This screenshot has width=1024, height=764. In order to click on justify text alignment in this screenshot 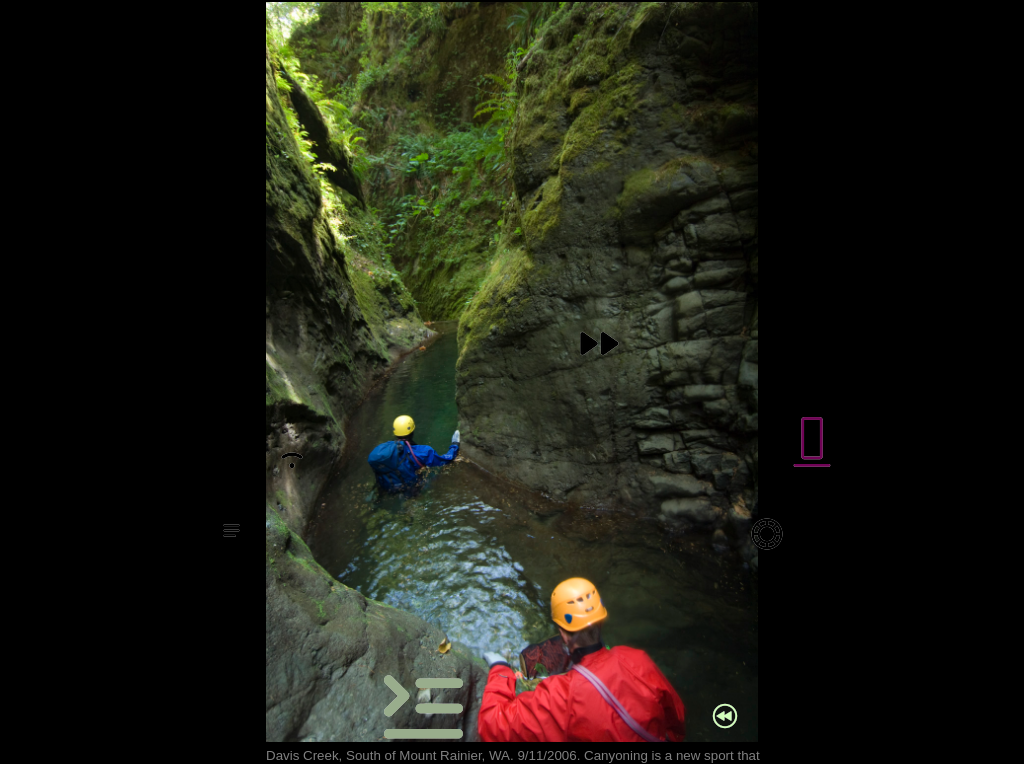, I will do `click(231, 530)`.